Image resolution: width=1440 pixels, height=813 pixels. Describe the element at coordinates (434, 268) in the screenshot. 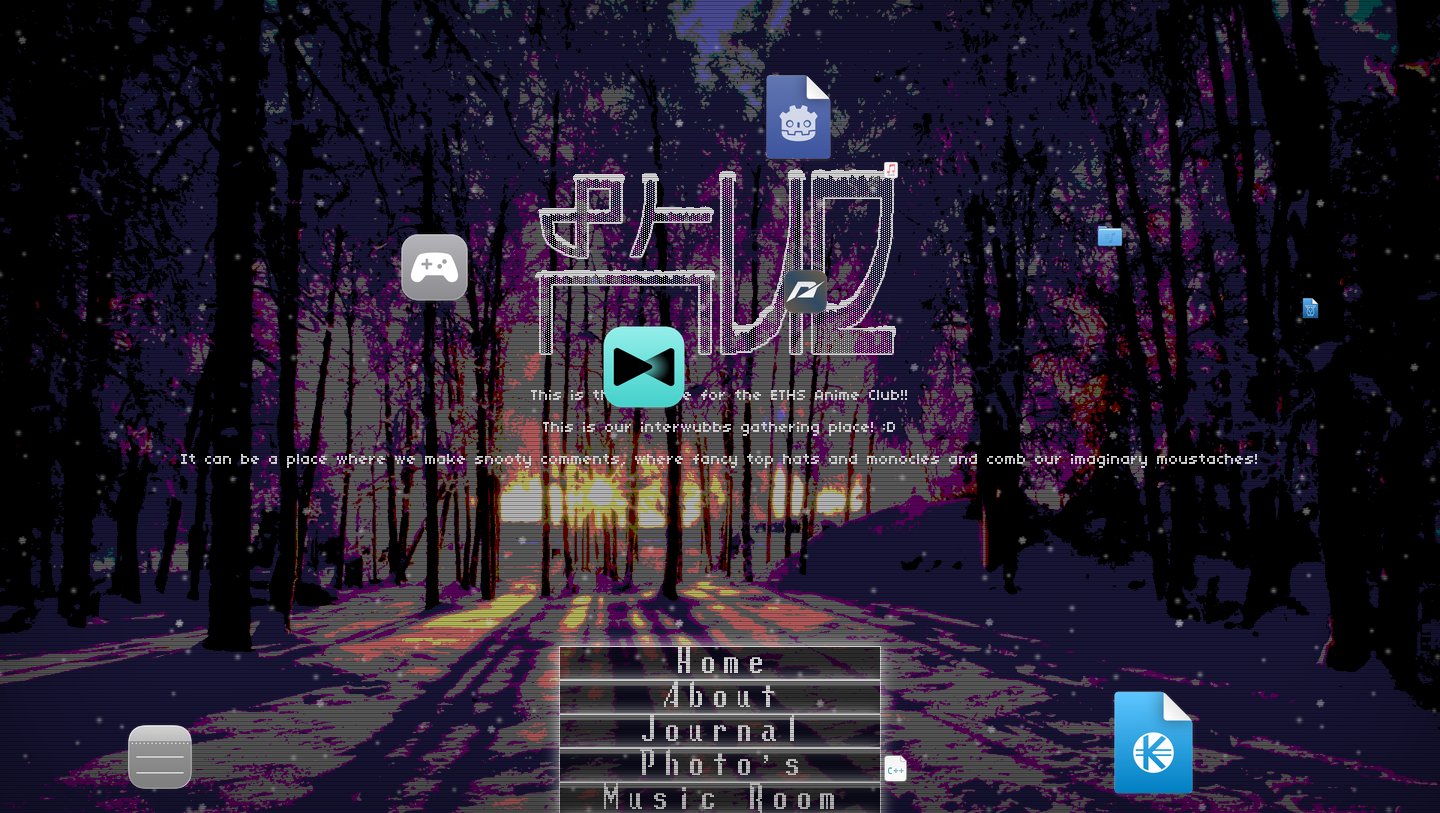

I see `access games settings or preferences` at that location.